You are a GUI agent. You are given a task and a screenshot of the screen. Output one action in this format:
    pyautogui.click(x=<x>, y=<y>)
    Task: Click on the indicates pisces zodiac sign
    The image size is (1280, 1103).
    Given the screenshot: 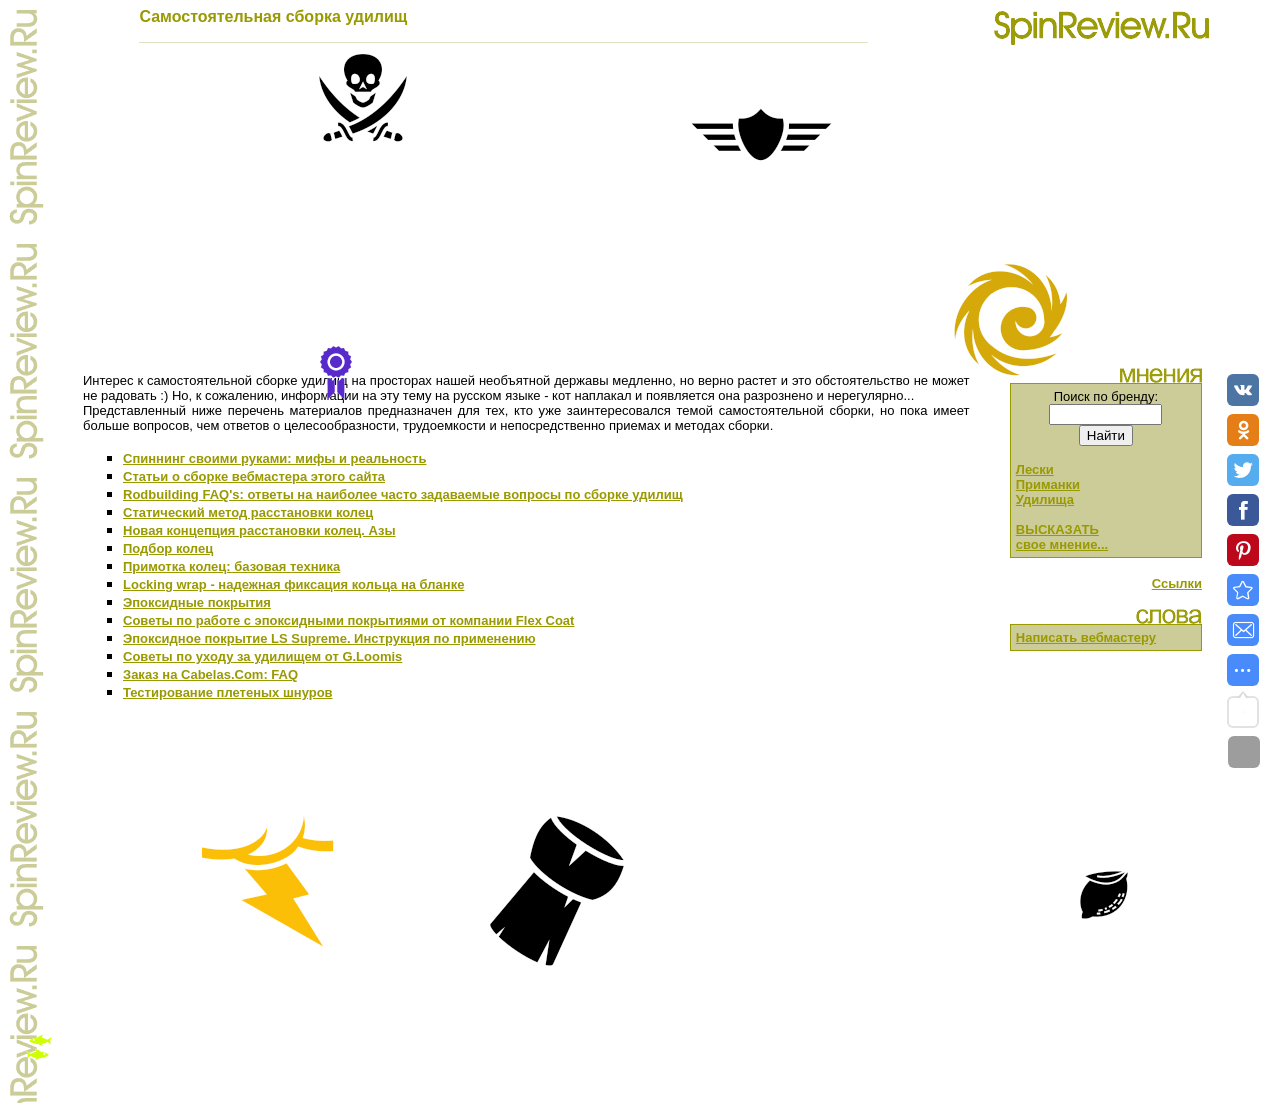 What is the action you would take?
    pyautogui.click(x=39, y=1047)
    